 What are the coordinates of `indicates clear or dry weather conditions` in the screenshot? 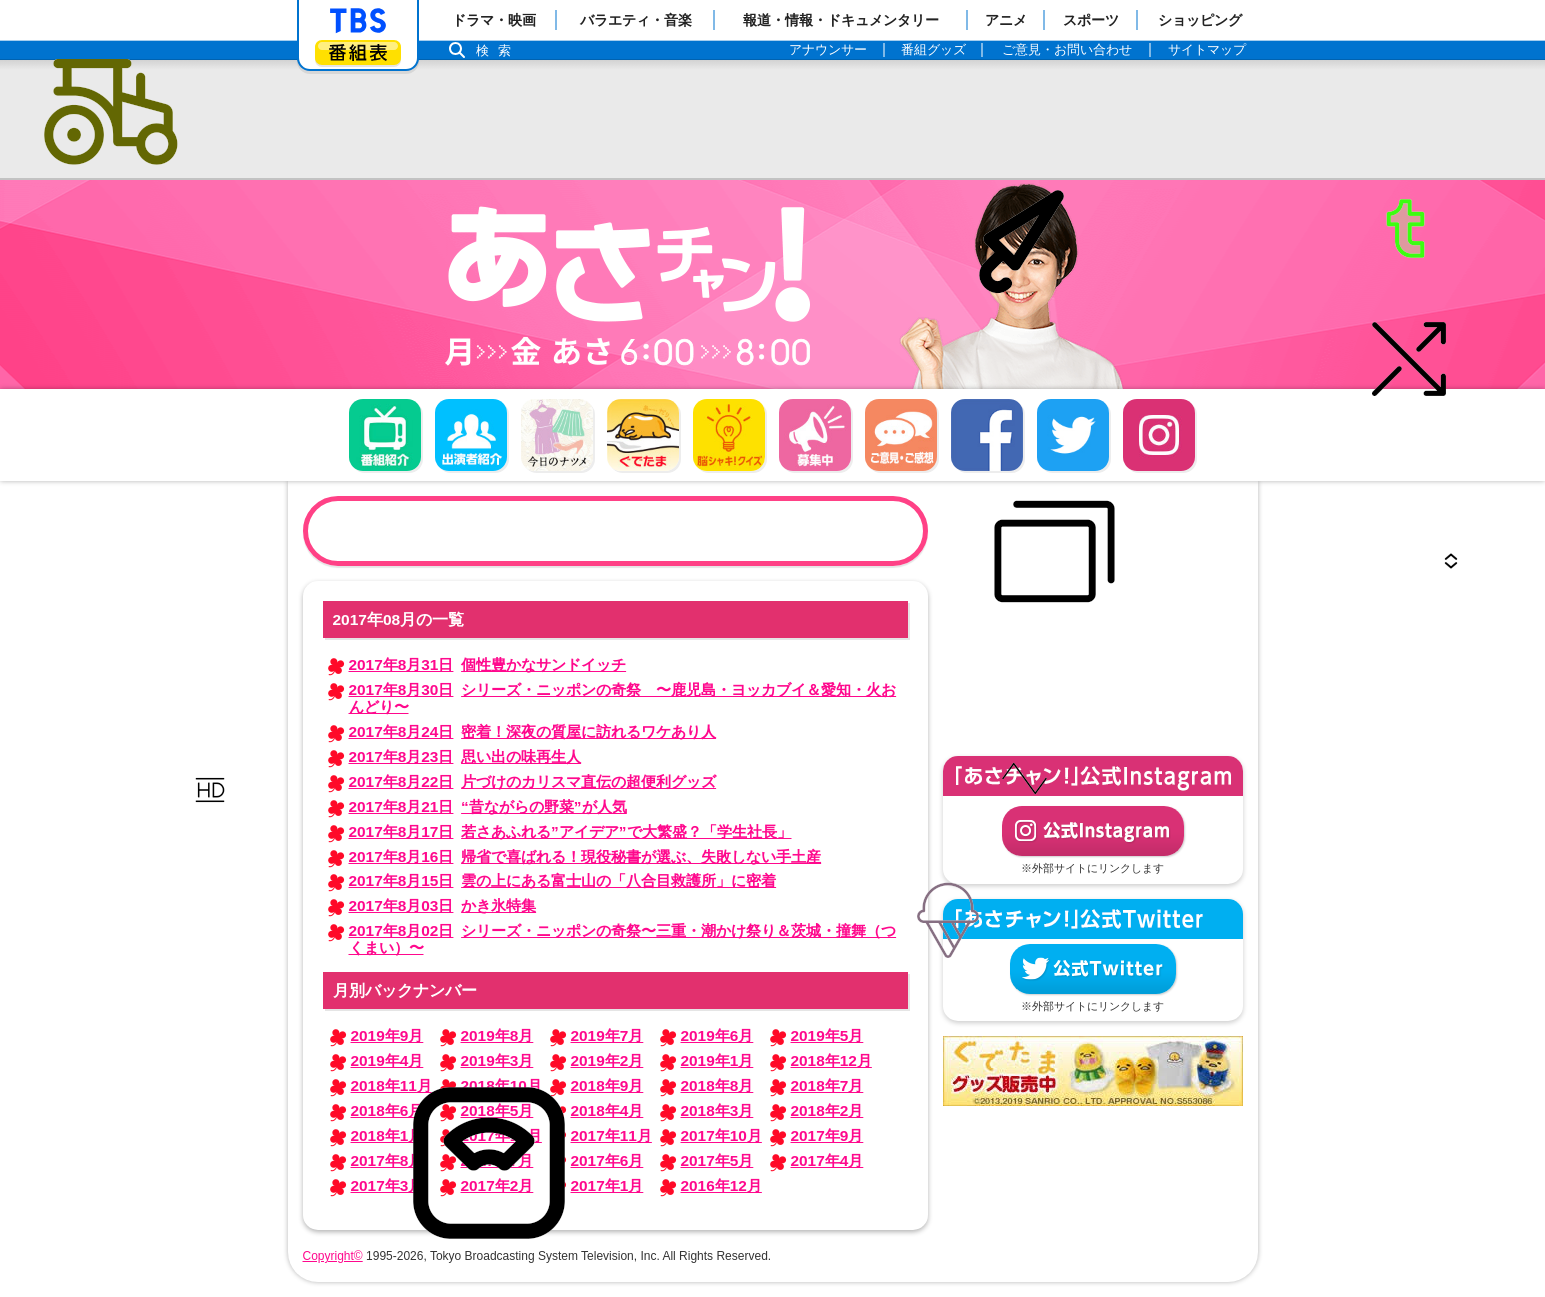 It's located at (1021, 238).